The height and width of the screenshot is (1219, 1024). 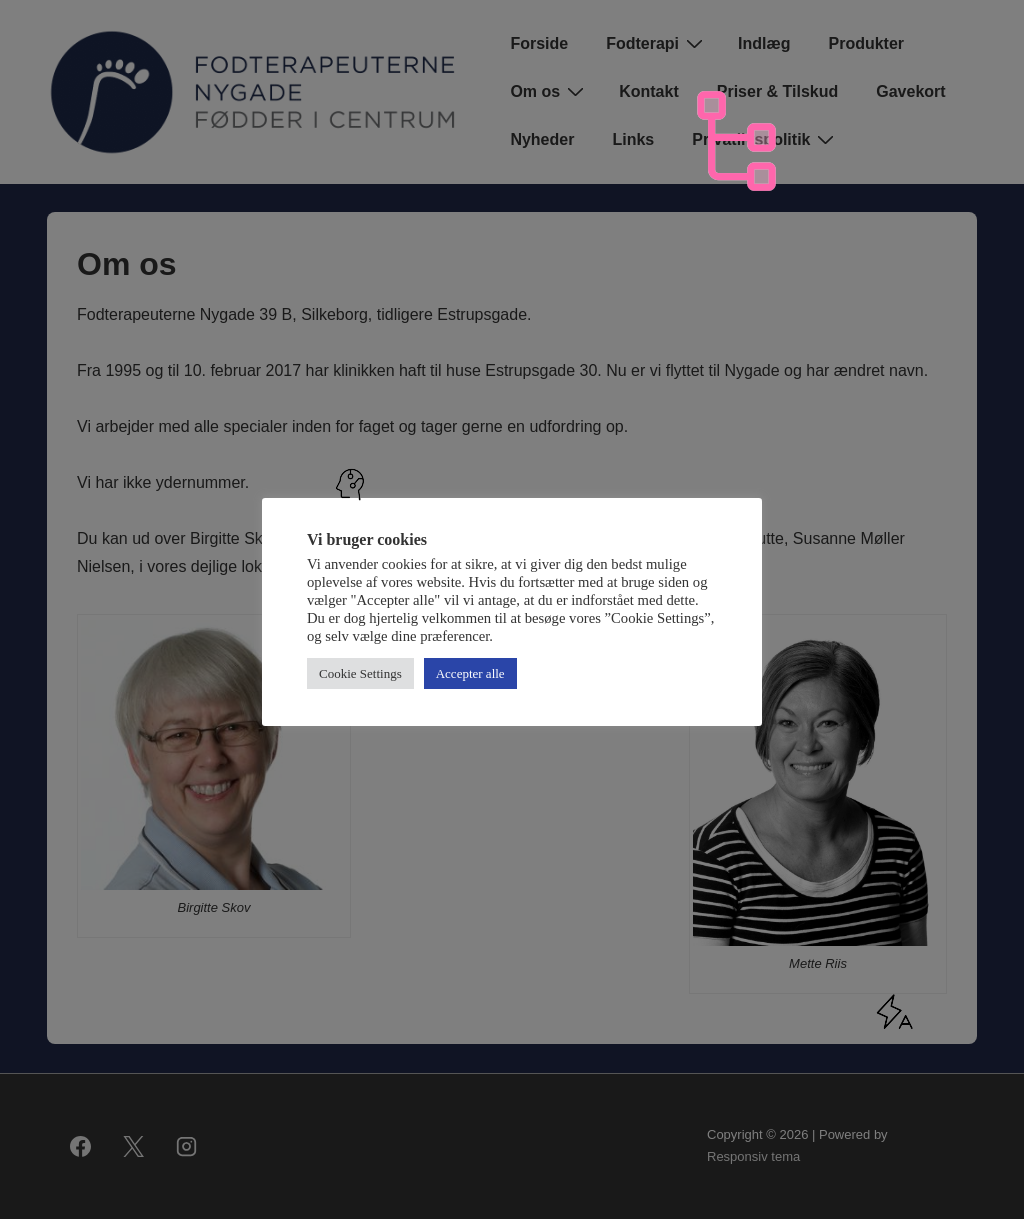 What do you see at coordinates (894, 1013) in the screenshot?
I see `enable auto-flash mode` at bounding box center [894, 1013].